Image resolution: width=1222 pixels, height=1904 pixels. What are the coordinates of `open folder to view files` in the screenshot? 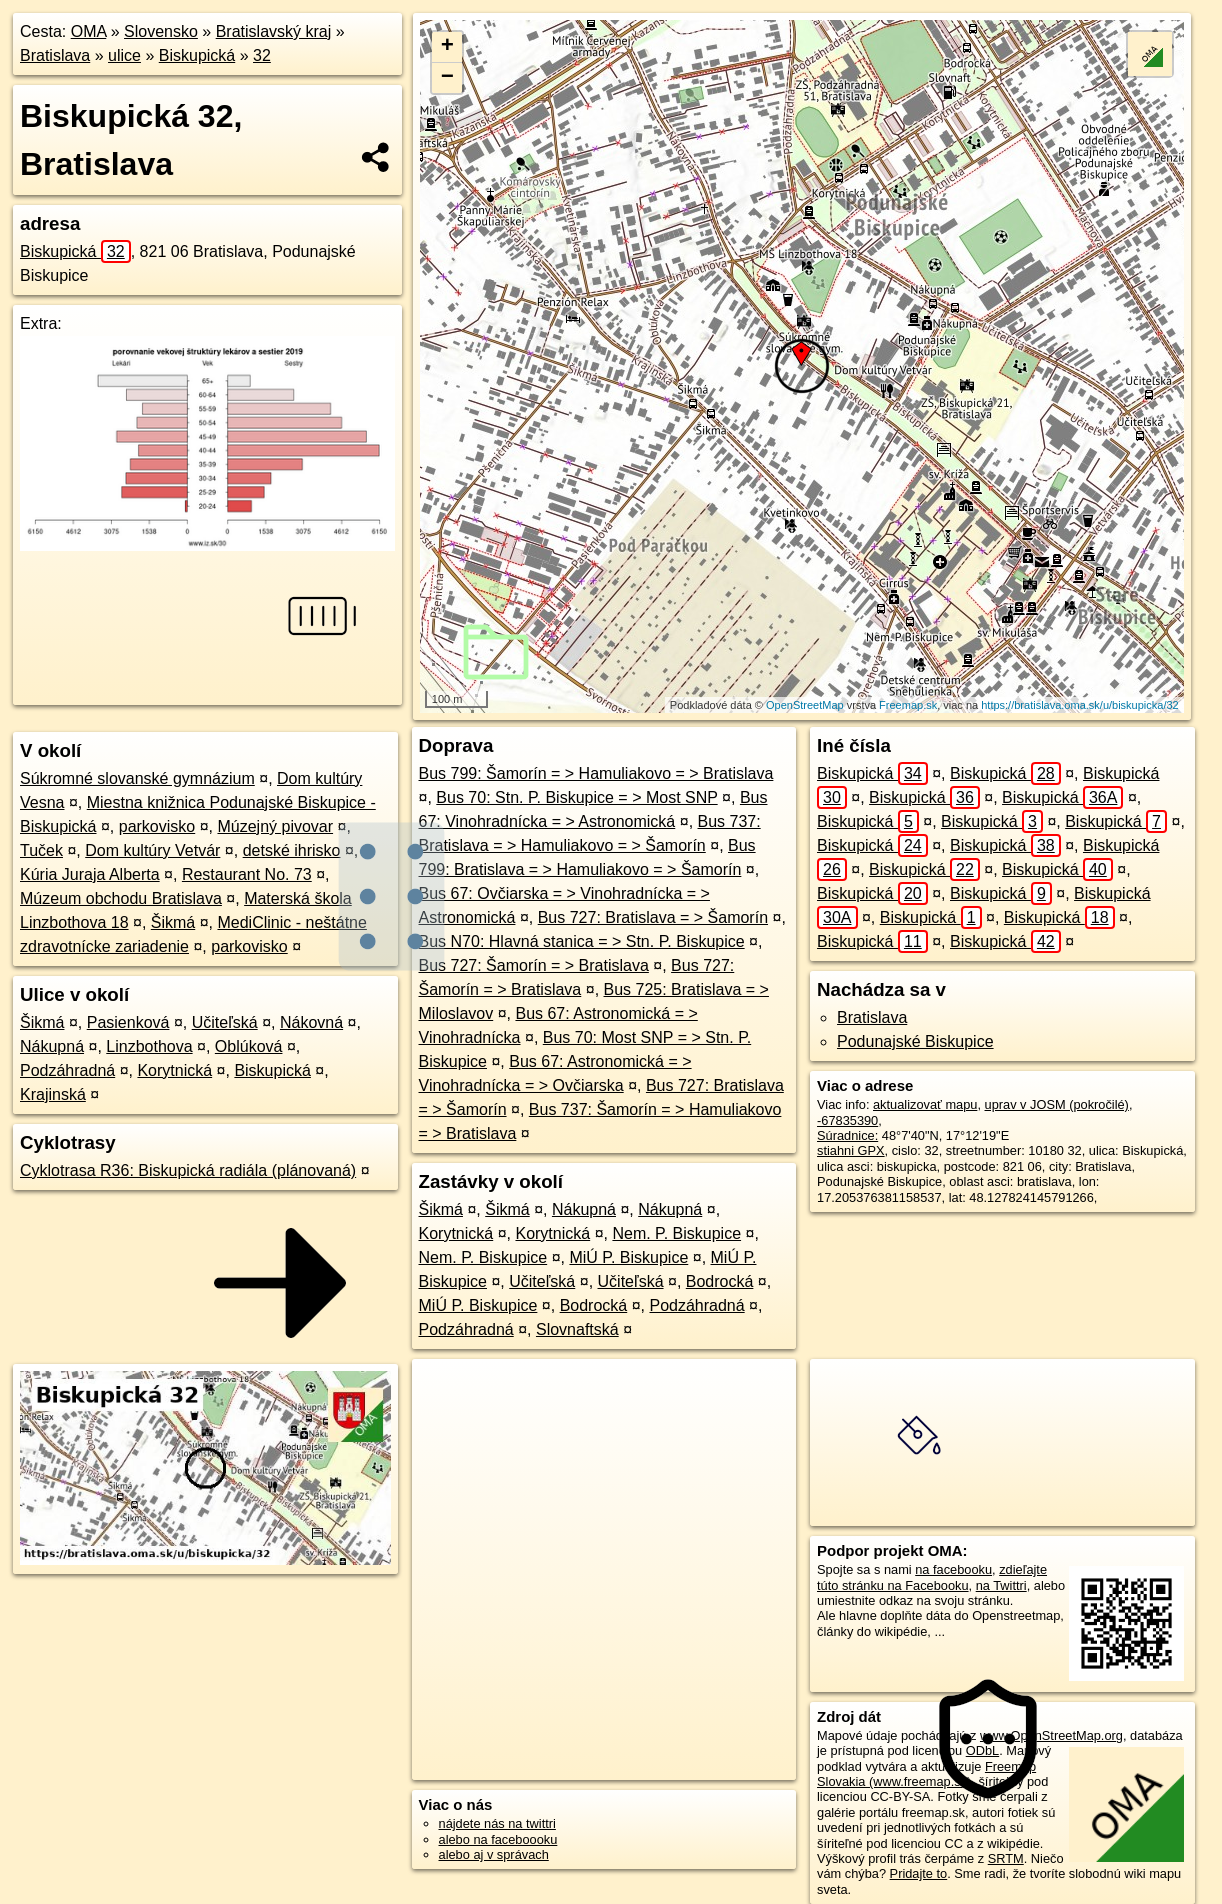 It's located at (496, 652).